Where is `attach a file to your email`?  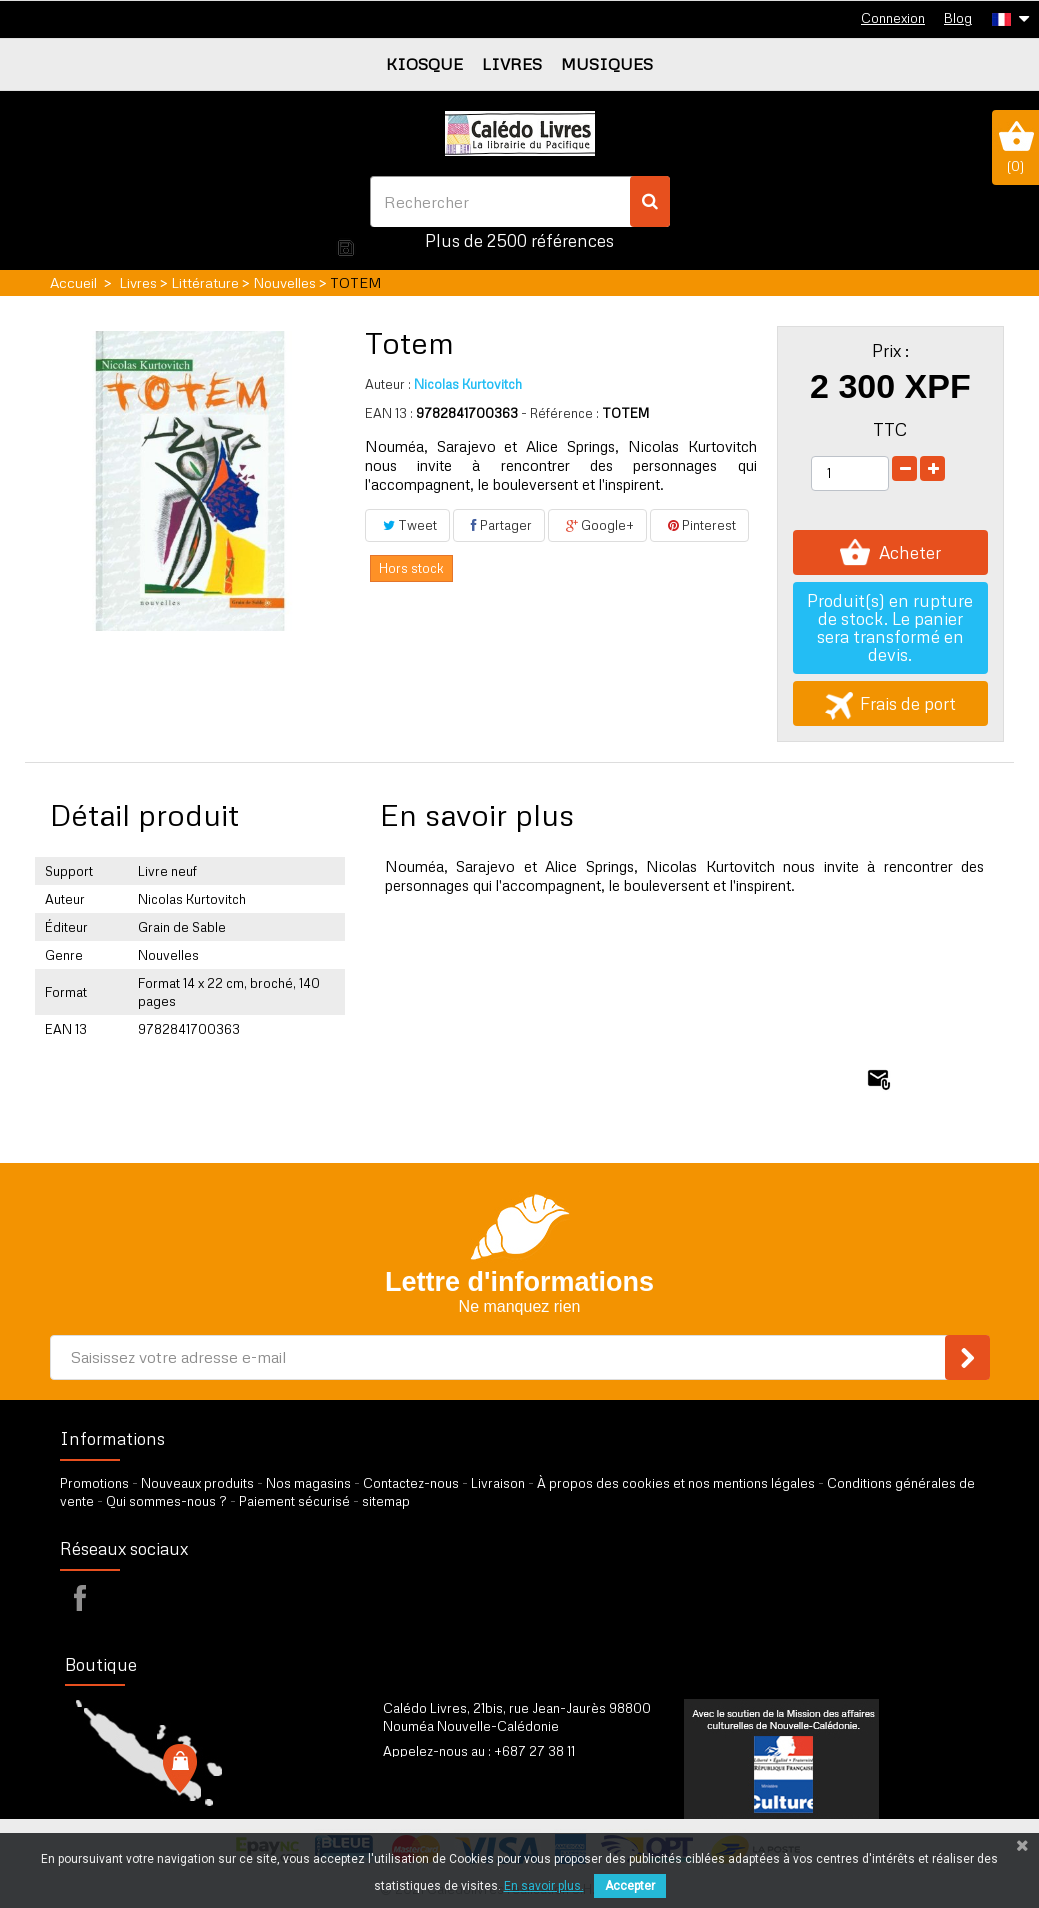 attach a file to your email is located at coordinates (879, 1080).